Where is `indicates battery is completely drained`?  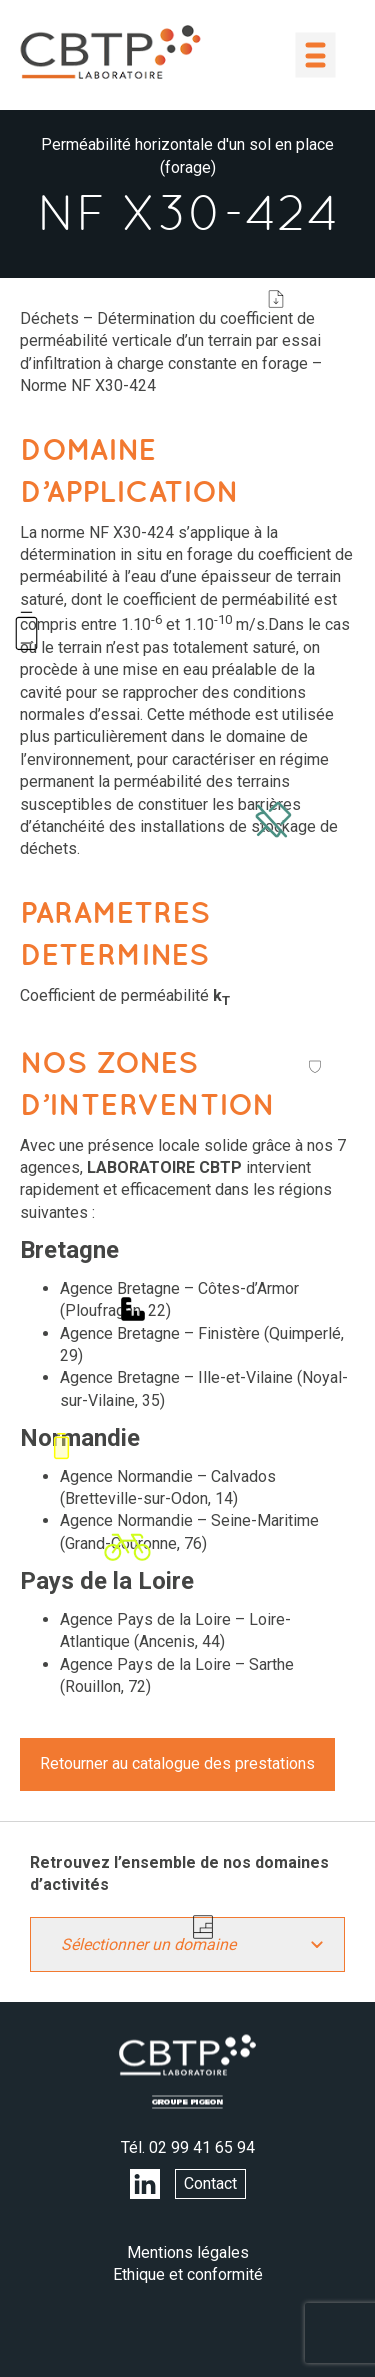 indicates battery is completely drained is located at coordinates (61, 1446).